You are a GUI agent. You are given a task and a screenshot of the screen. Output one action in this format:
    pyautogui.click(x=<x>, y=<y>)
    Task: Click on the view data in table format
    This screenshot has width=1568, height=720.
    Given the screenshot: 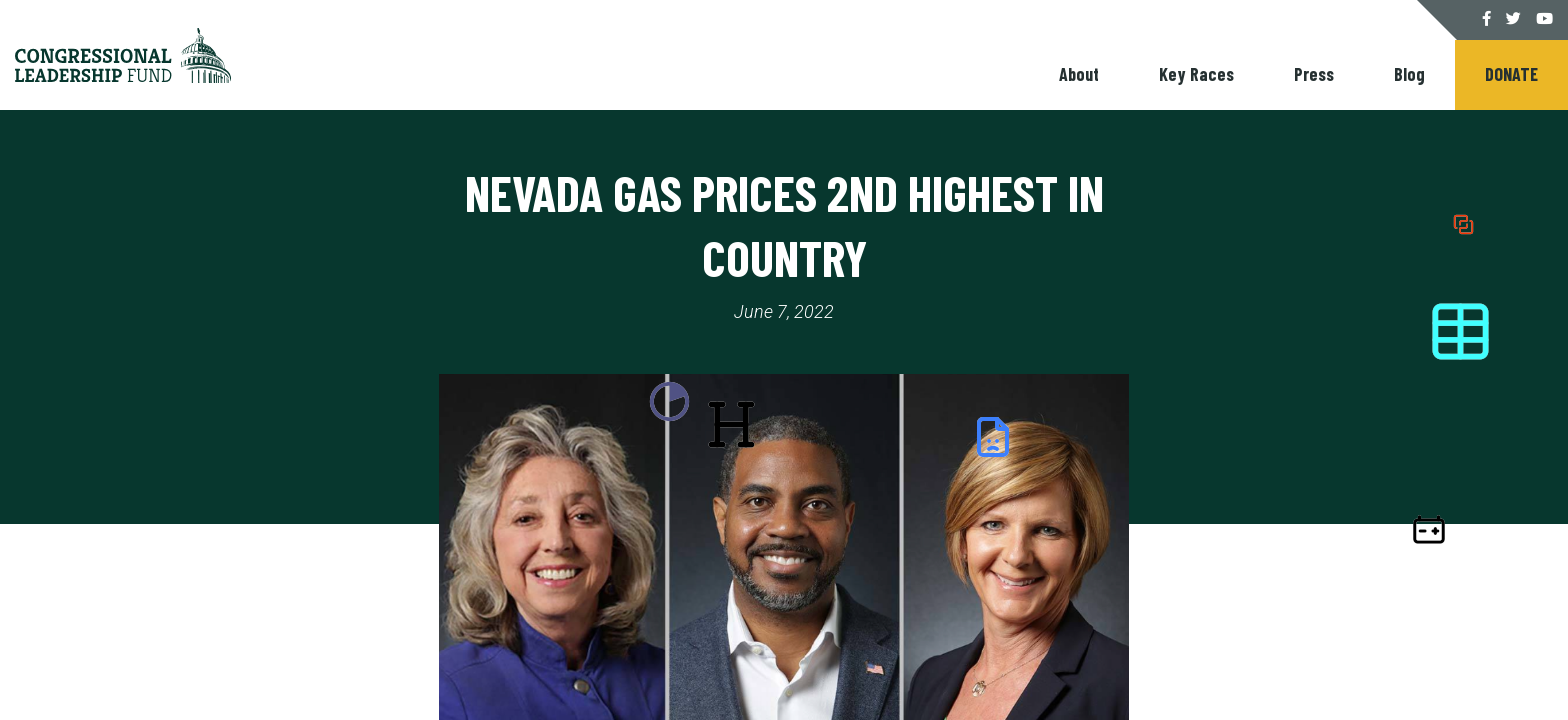 What is the action you would take?
    pyautogui.click(x=1460, y=331)
    